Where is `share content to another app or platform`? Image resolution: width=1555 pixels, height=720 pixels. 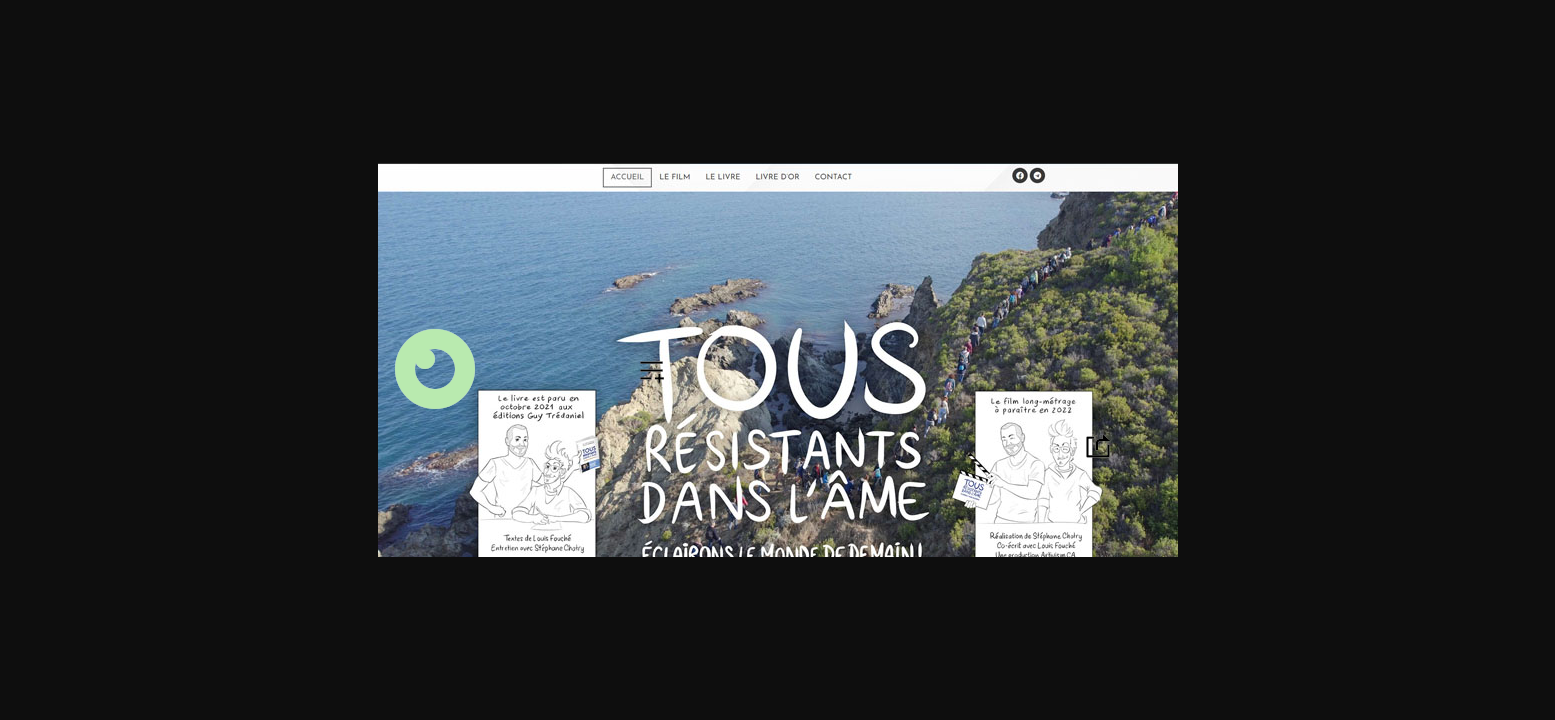 share content to another app or platform is located at coordinates (1098, 447).